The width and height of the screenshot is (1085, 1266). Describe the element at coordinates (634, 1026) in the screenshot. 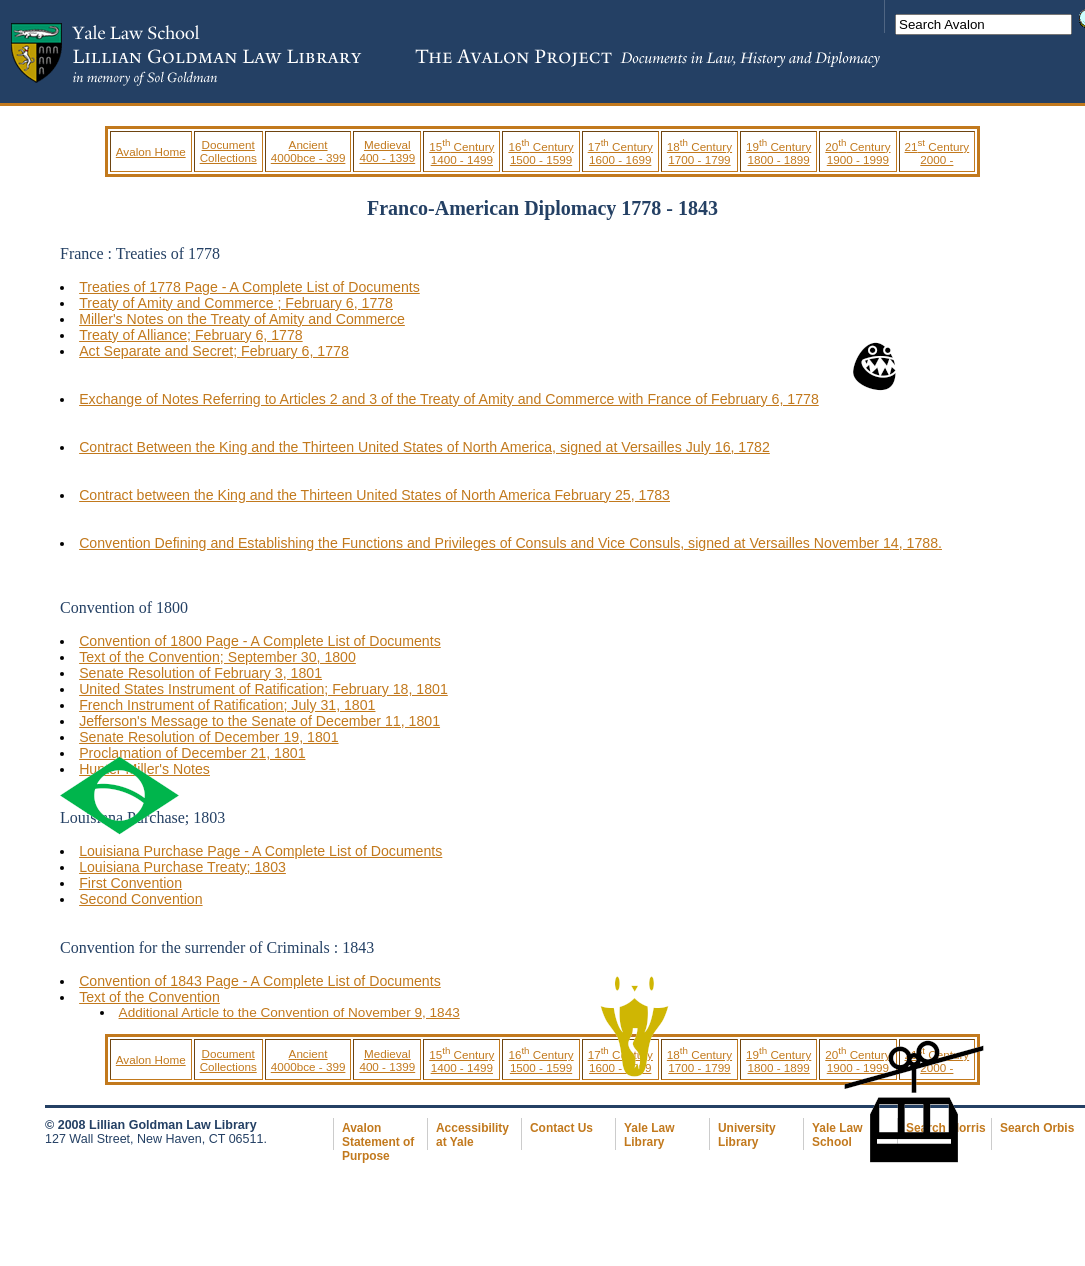

I see `cobra character or enemy type in a game` at that location.